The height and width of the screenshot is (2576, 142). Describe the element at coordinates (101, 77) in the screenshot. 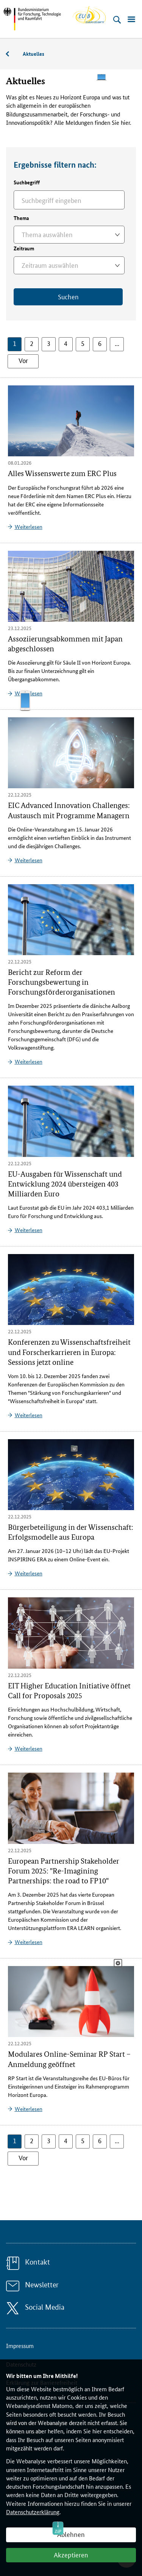

I see `represents this macbook pro in system settings or about this mac` at that location.